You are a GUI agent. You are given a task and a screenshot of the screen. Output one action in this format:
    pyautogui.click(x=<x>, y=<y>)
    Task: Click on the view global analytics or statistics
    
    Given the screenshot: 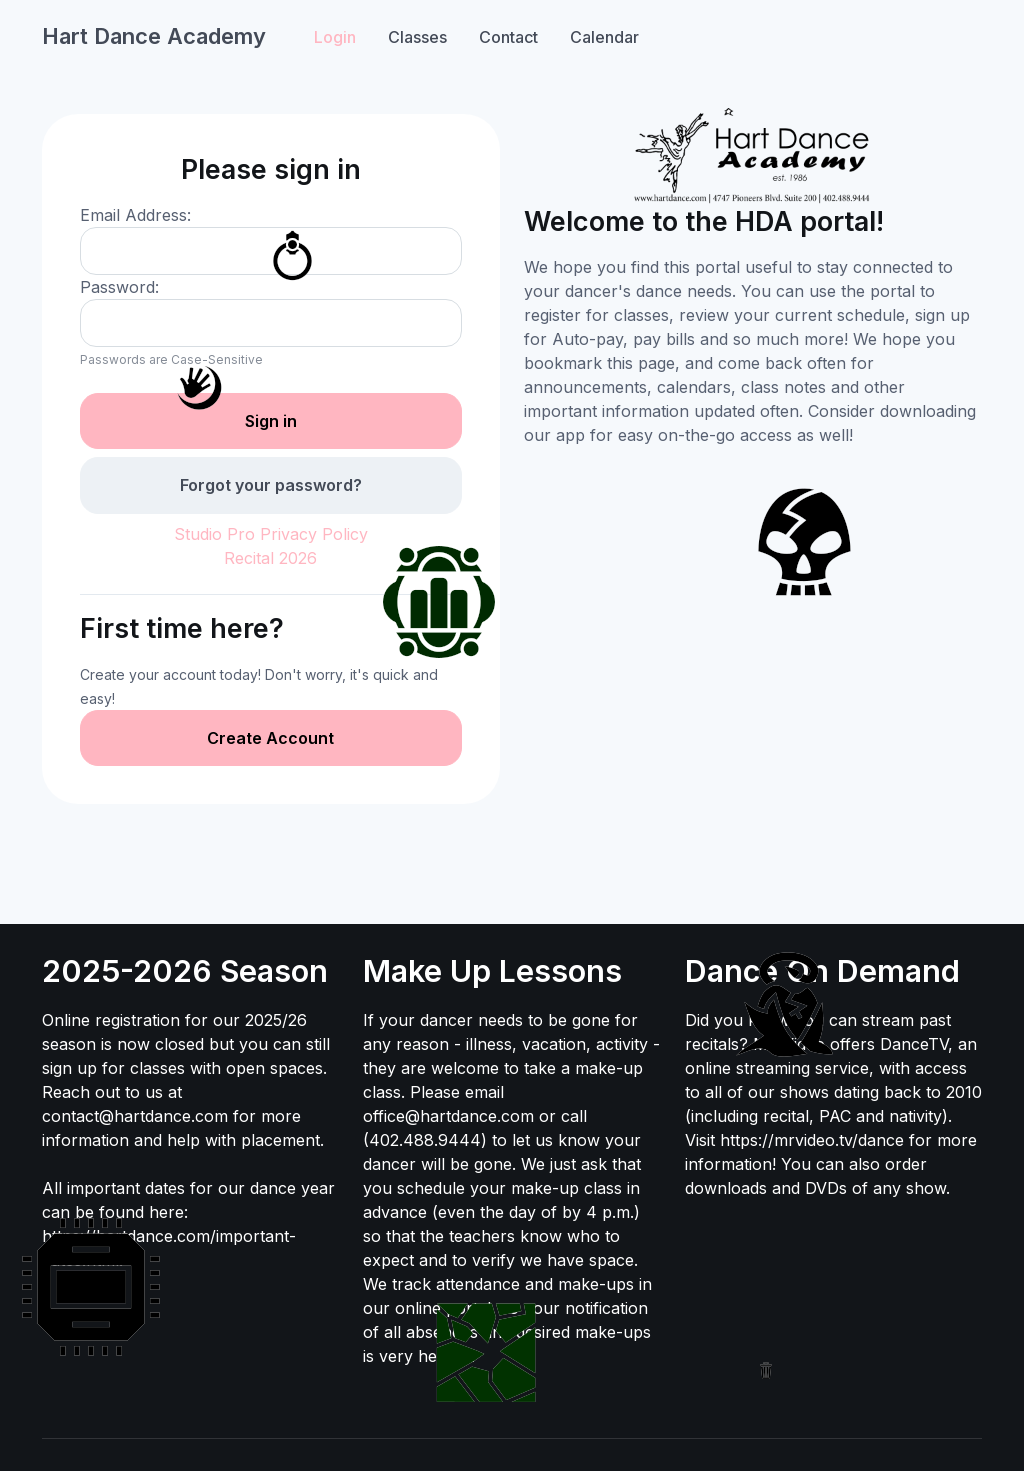 What is the action you would take?
    pyautogui.click(x=439, y=602)
    